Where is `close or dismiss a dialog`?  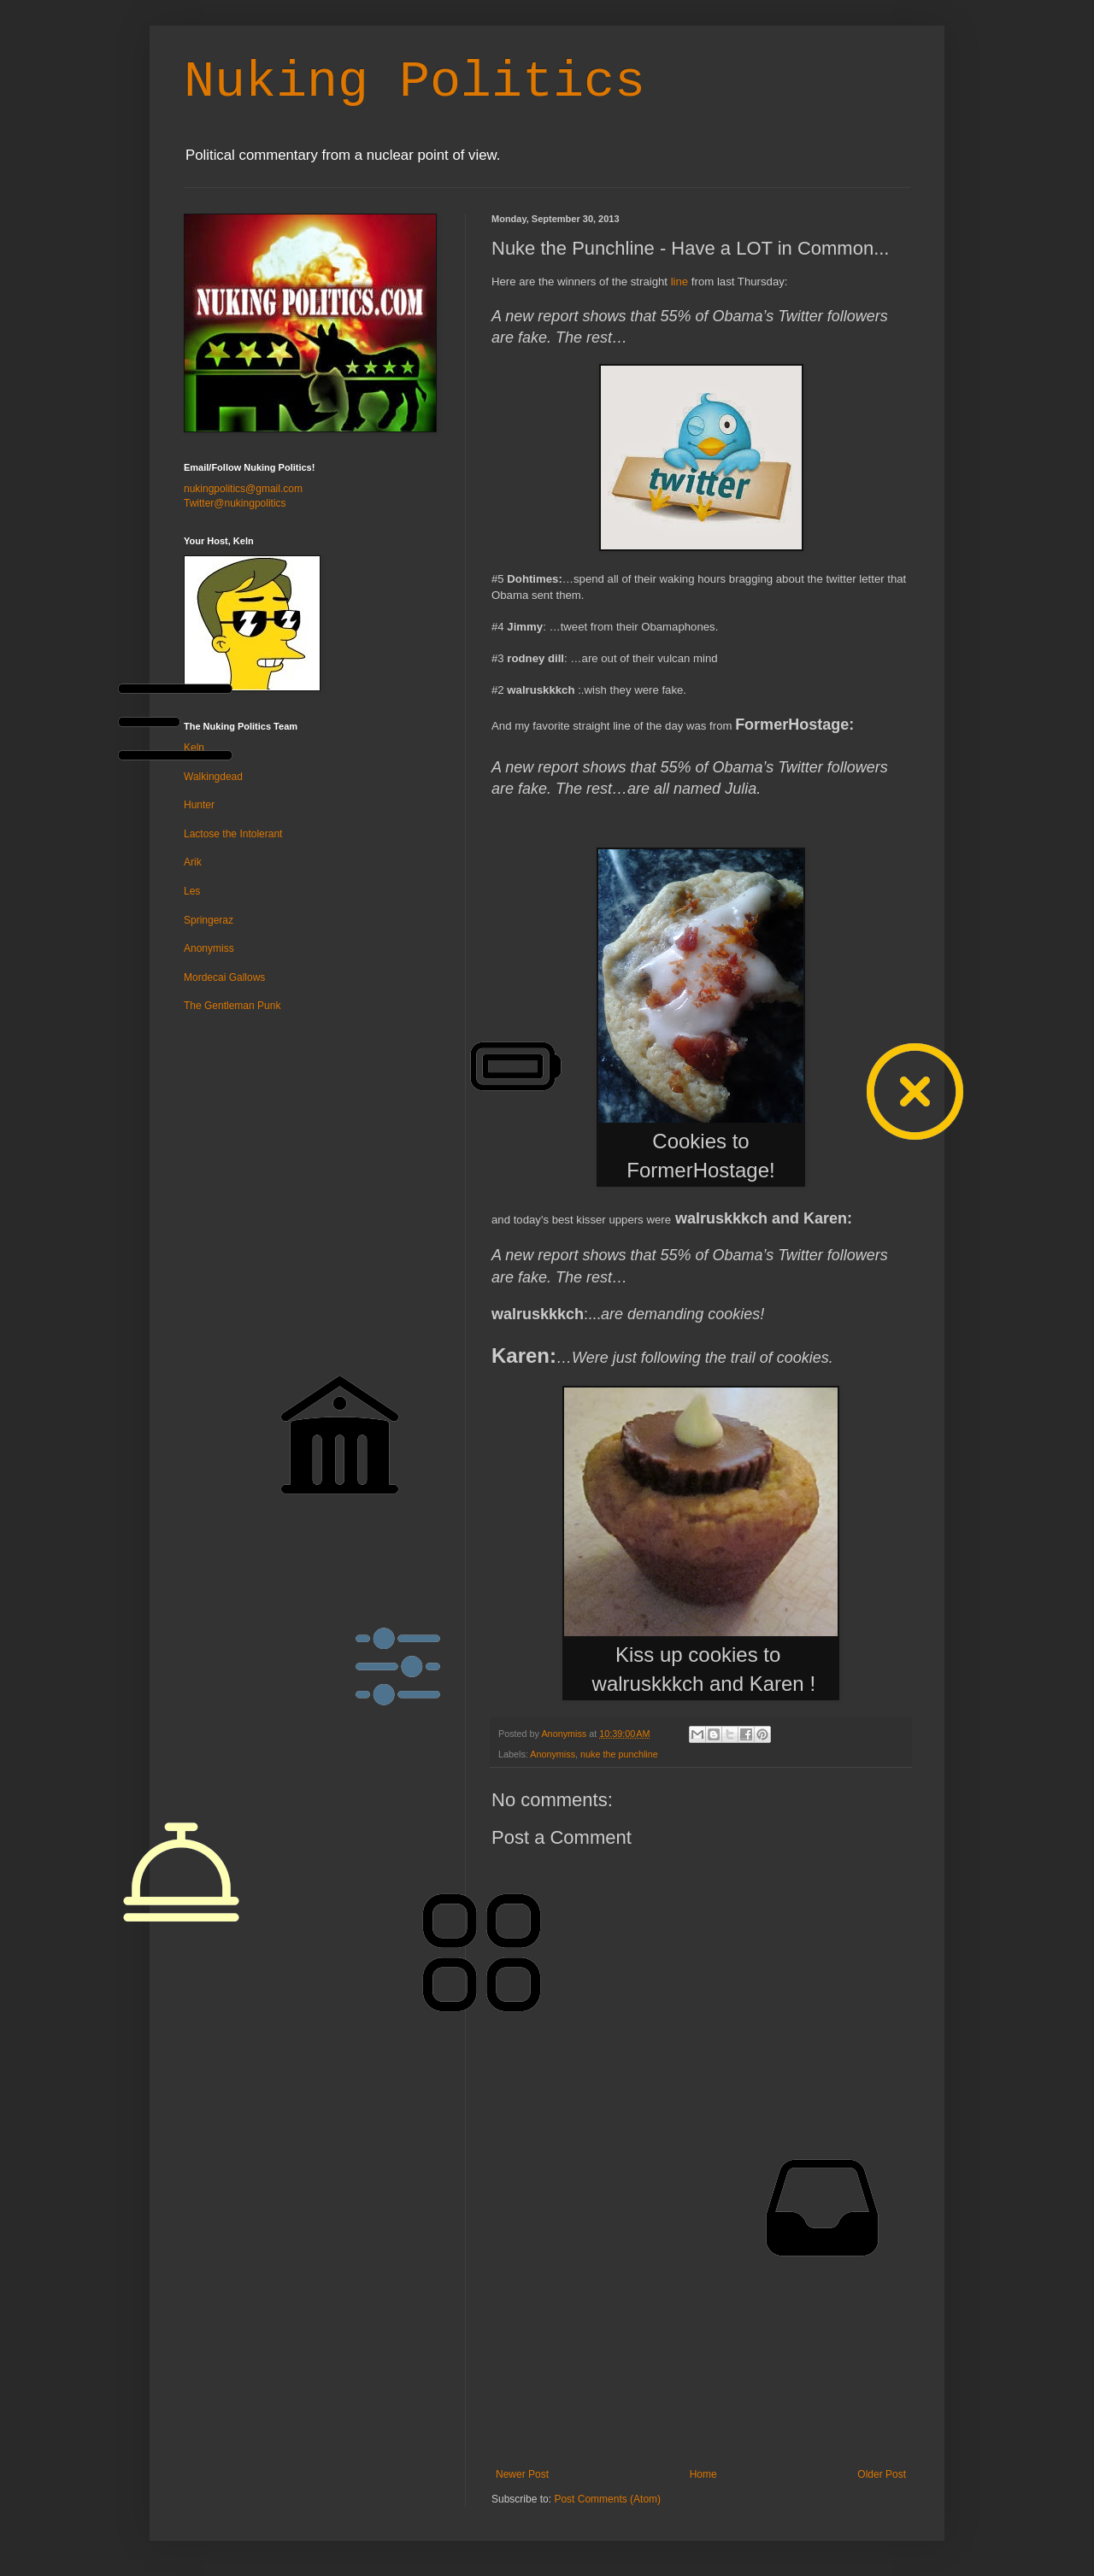
close or dismiss a dialog is located at coordinates (915, 1091).